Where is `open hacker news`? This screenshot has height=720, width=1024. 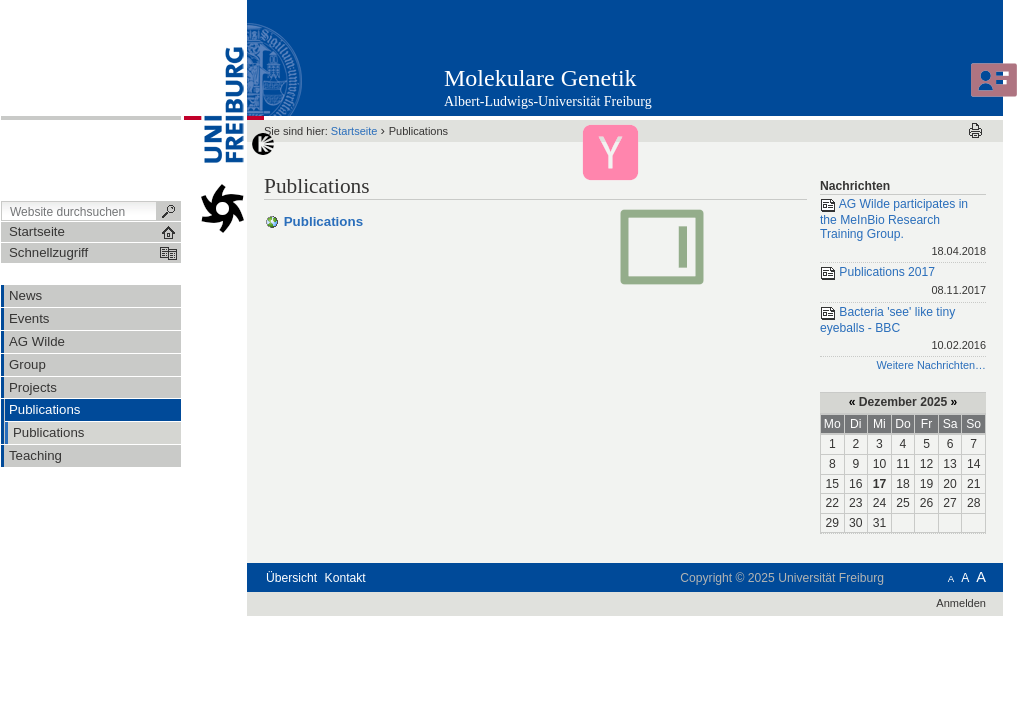 open hacker news is located at coordinates (610, 152).